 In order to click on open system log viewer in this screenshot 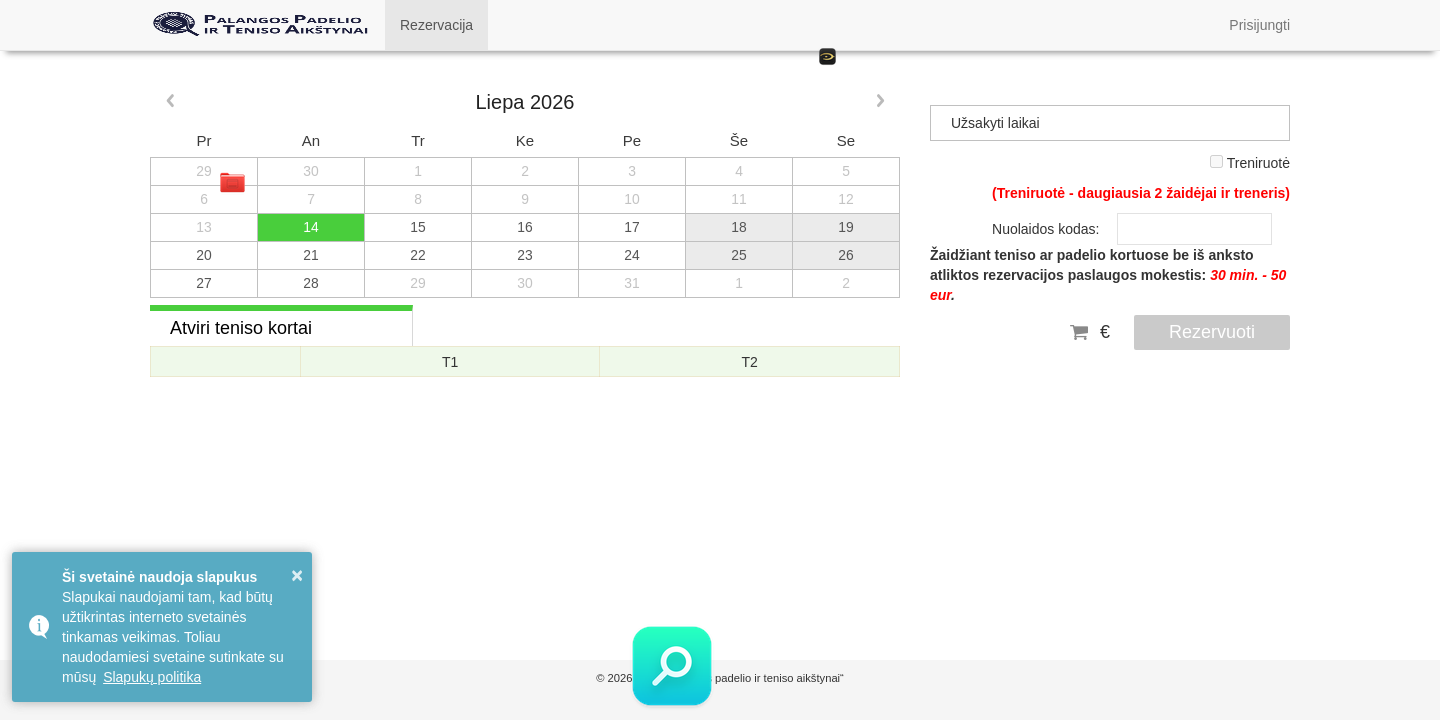, I will do `click(672, 666)`.